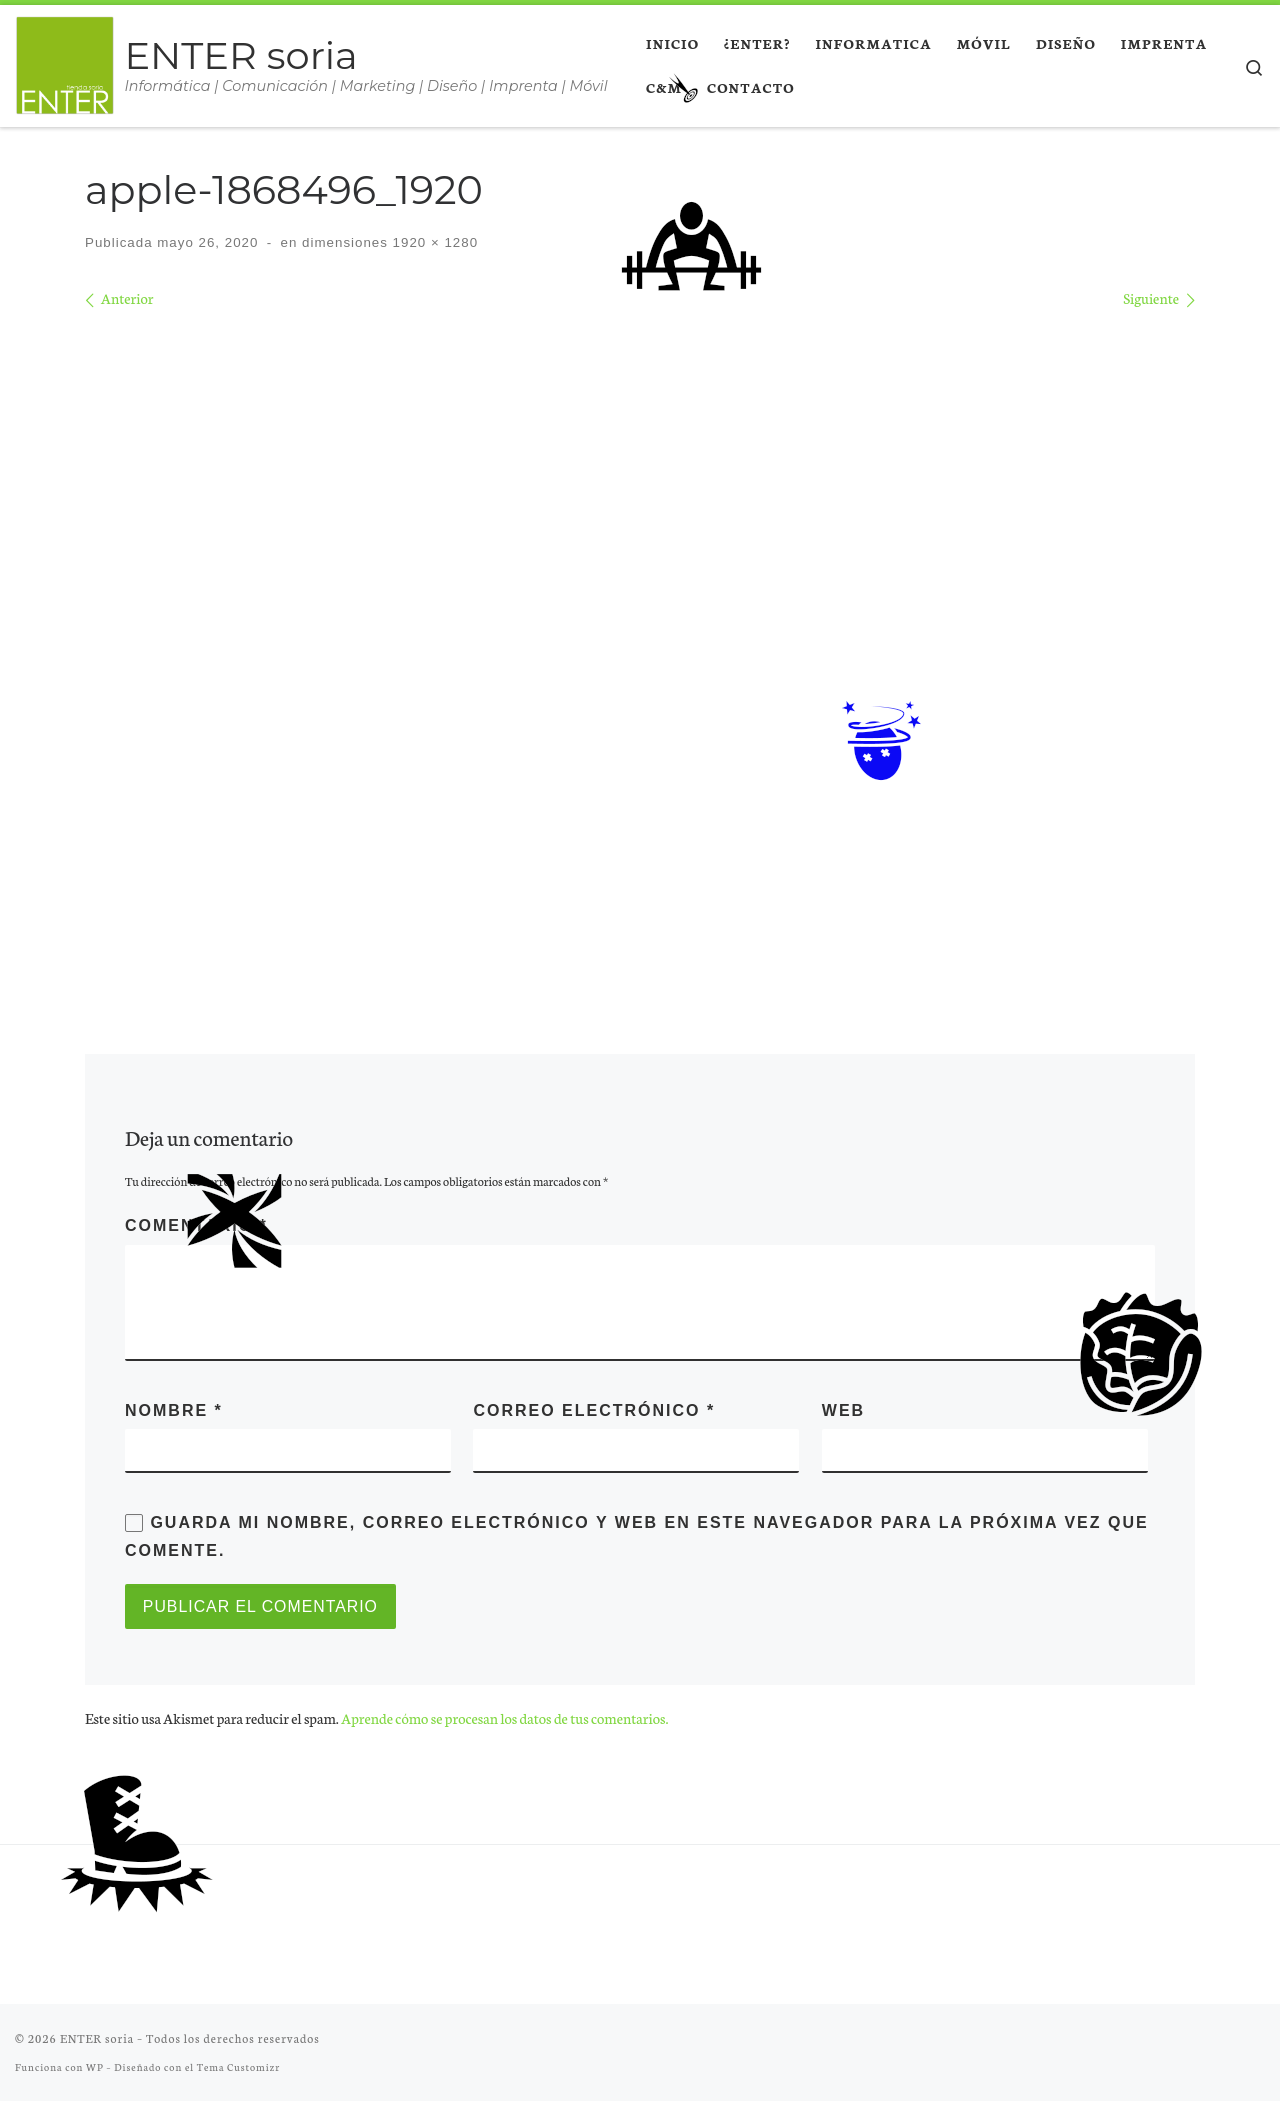  What do you see at coordinates (137, 1845) in the screenshot?
I see `perform a stomp or ground attack` at bounding box center [137, 1845].